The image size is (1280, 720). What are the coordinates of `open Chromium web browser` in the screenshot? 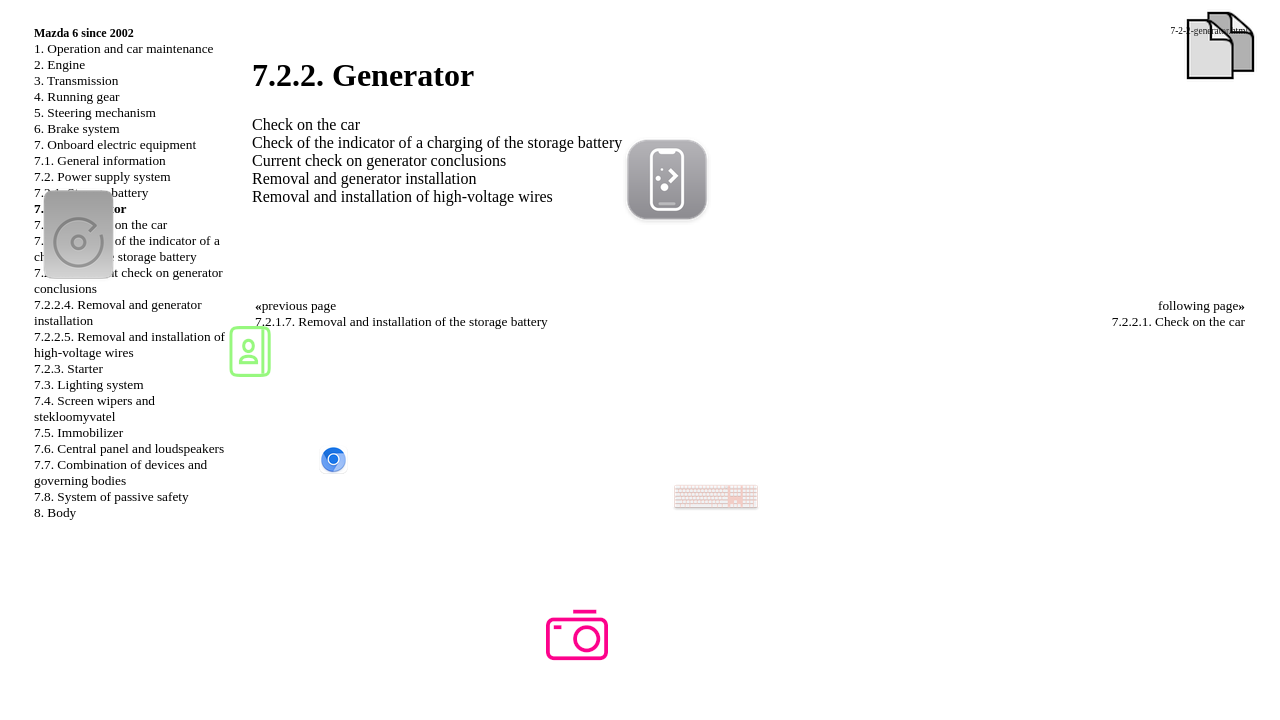 It's located at (333, 459).